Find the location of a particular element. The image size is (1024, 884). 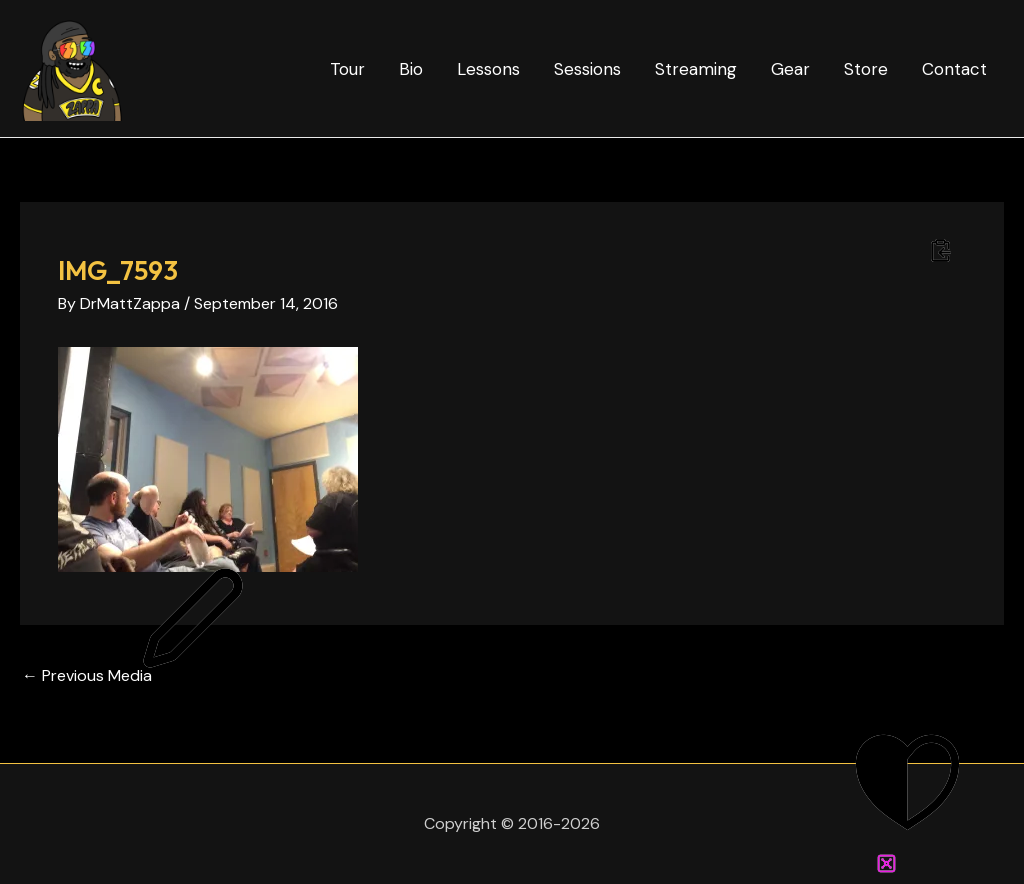

edit content or text is located at coordinates (193, 618).